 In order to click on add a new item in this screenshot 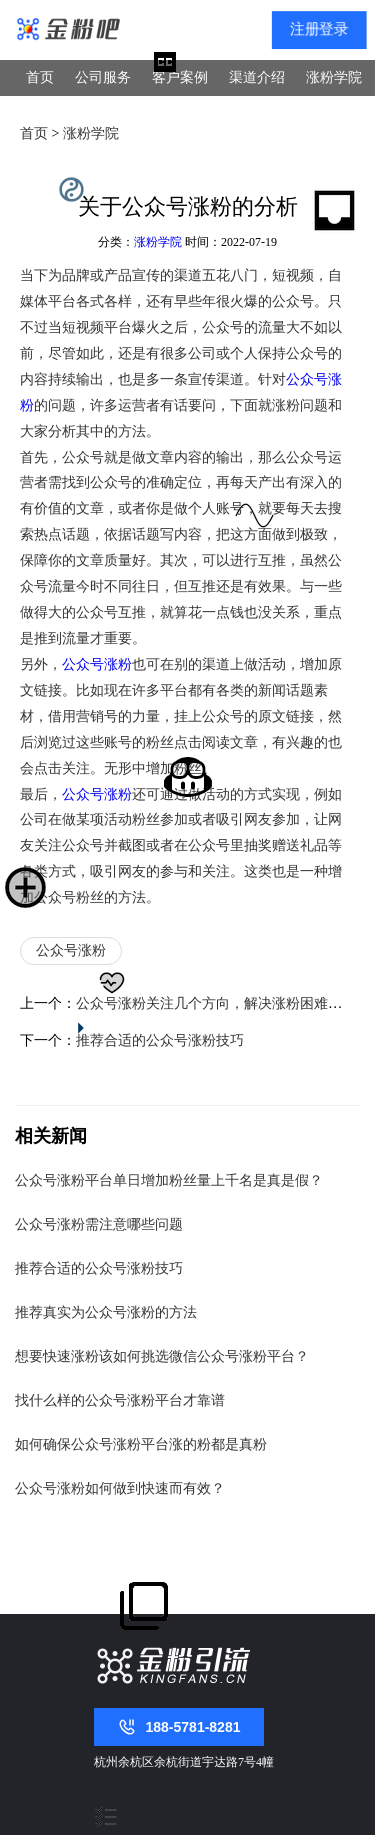, I will do `click(25, 887)`.